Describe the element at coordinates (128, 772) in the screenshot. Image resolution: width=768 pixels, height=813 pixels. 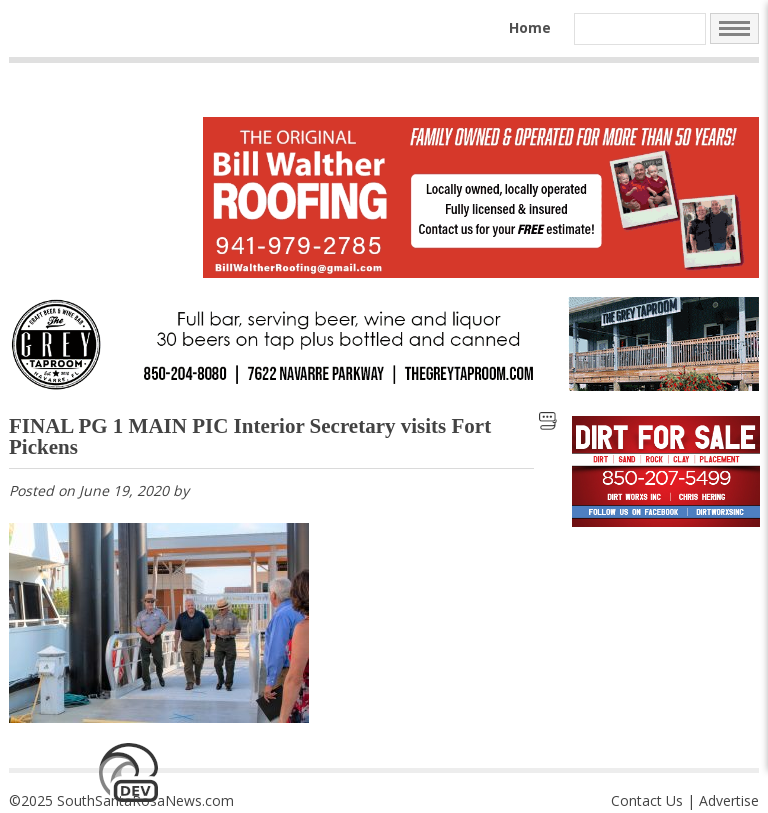
I see `open Microsoft Edge Dev browser` at that location.